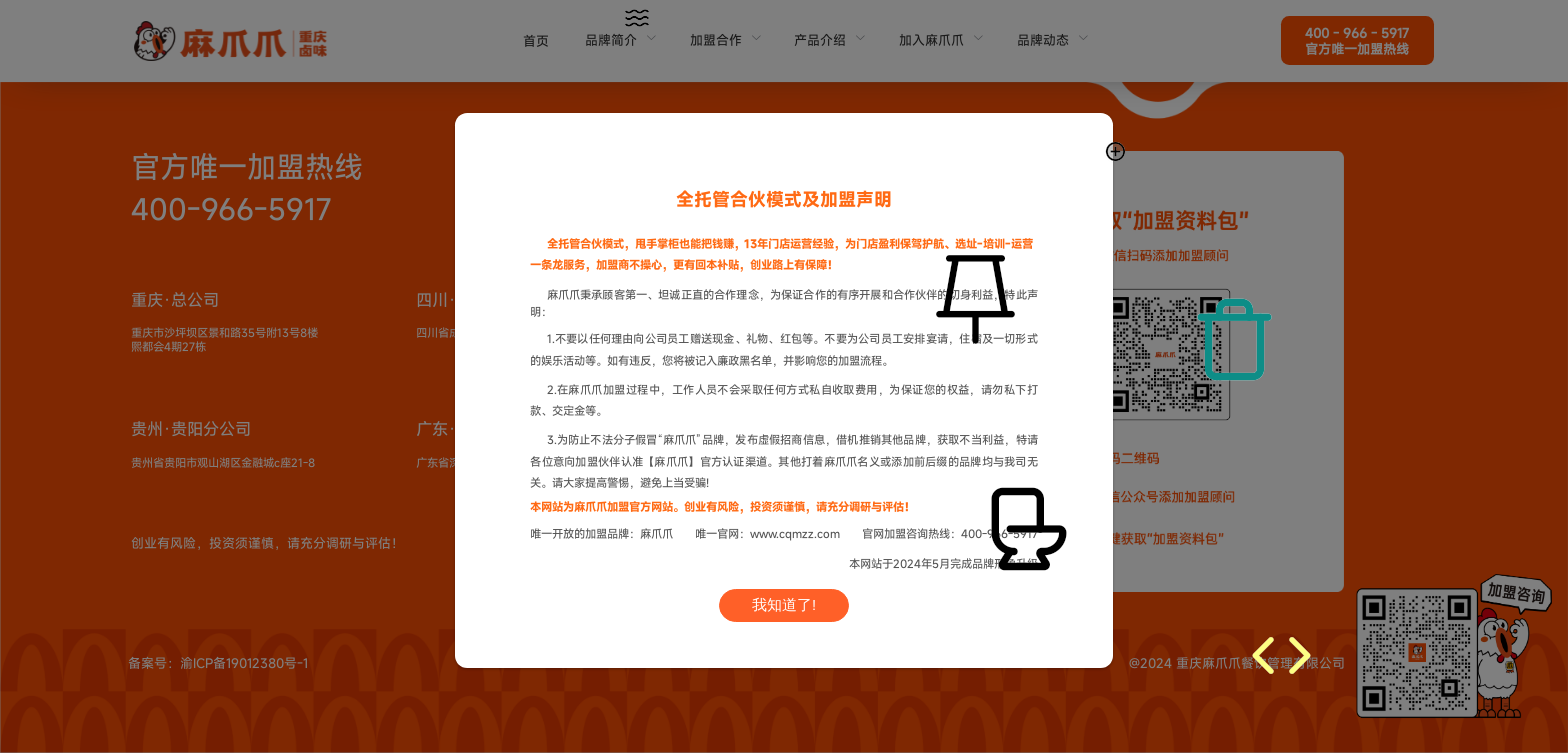 This screenshot has height=753, width=1568. What do you see at coordinates (637, 18) in the screenshot?
I see `indicates water or aquatic features` at bounding box center [637, 18].